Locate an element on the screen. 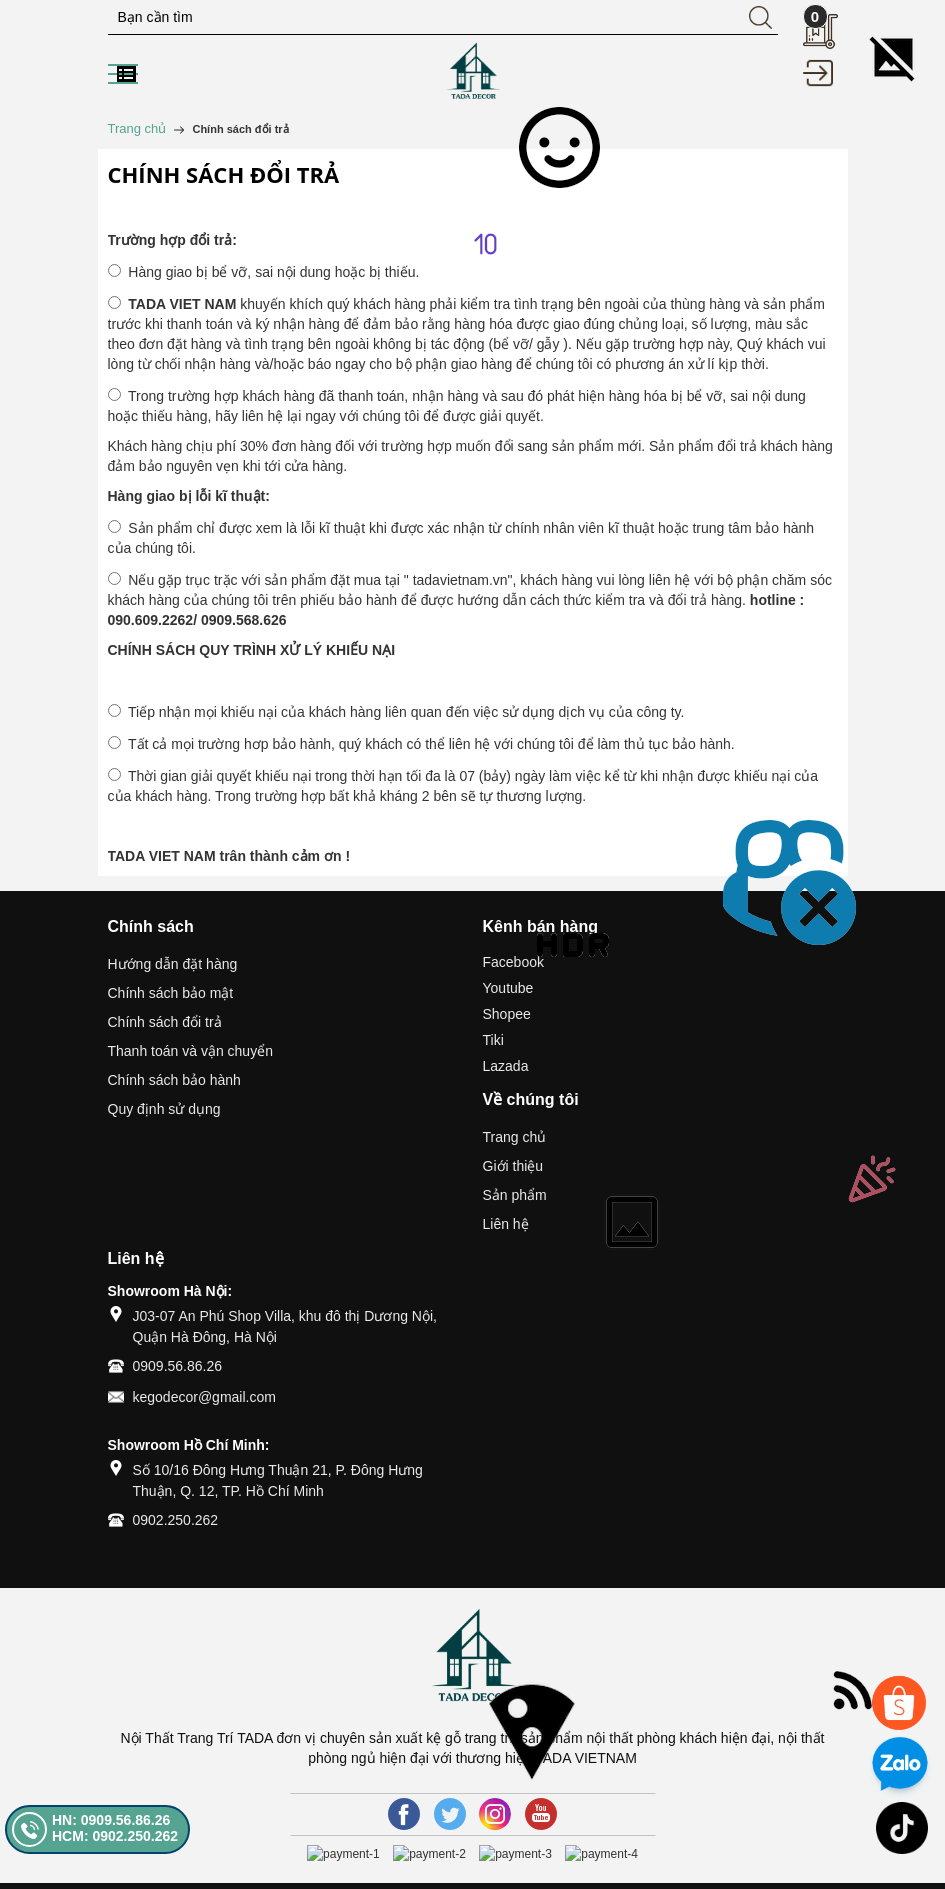  indicates item number 10 in a list or sequence is located at coordinates (486, 244).